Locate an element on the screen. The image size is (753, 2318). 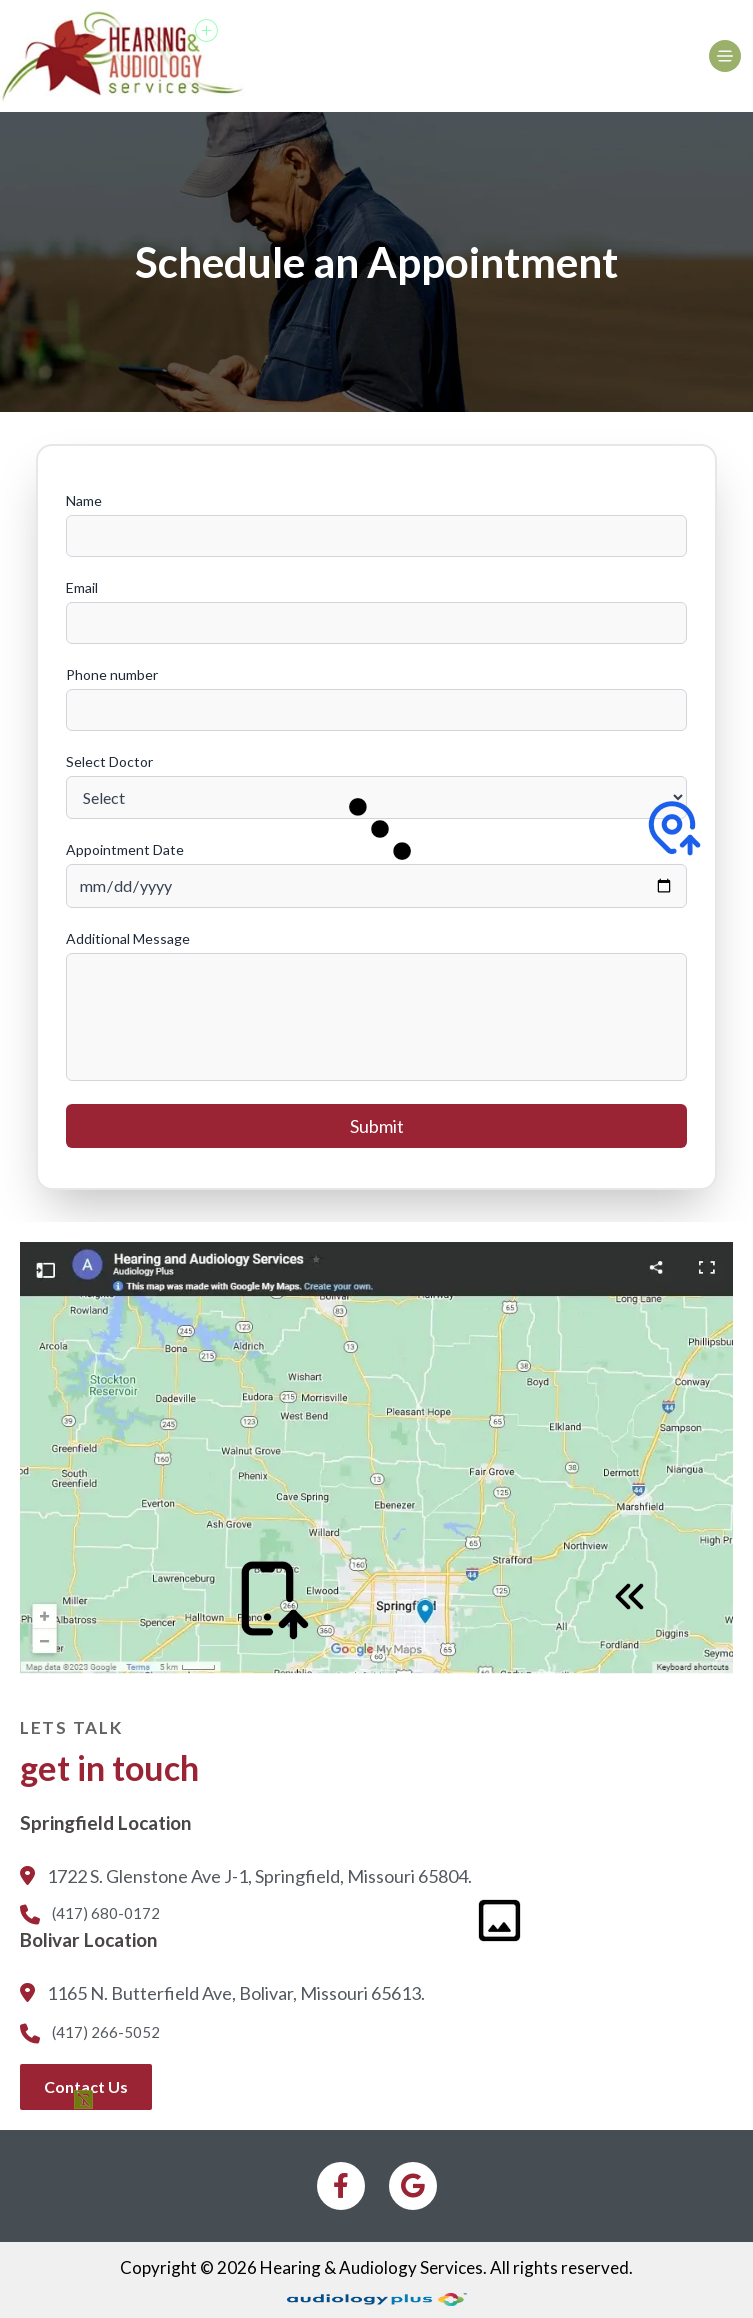
move a location pin upward on the map is located at coordinates (672, 827).